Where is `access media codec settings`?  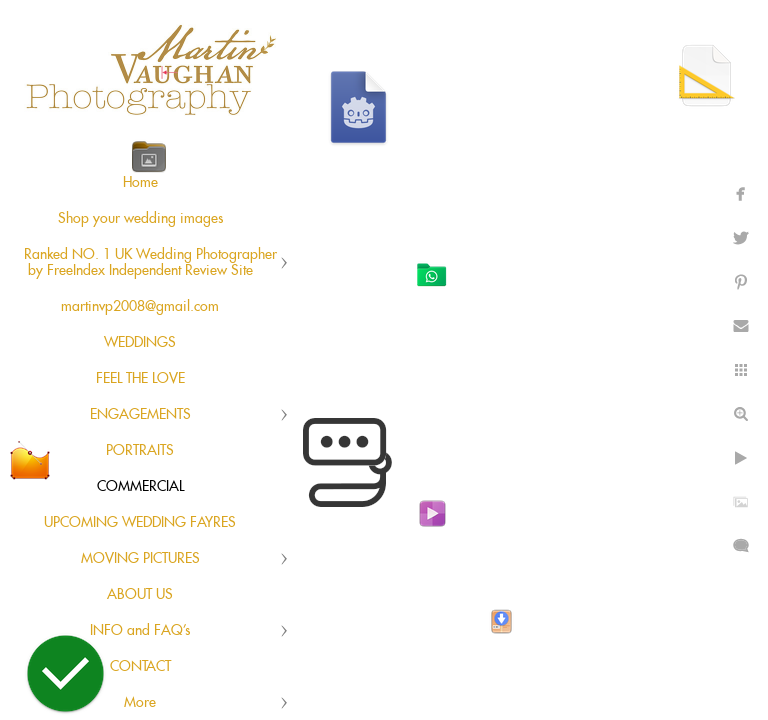
access media codec settings is located at coordinates (432, 513).